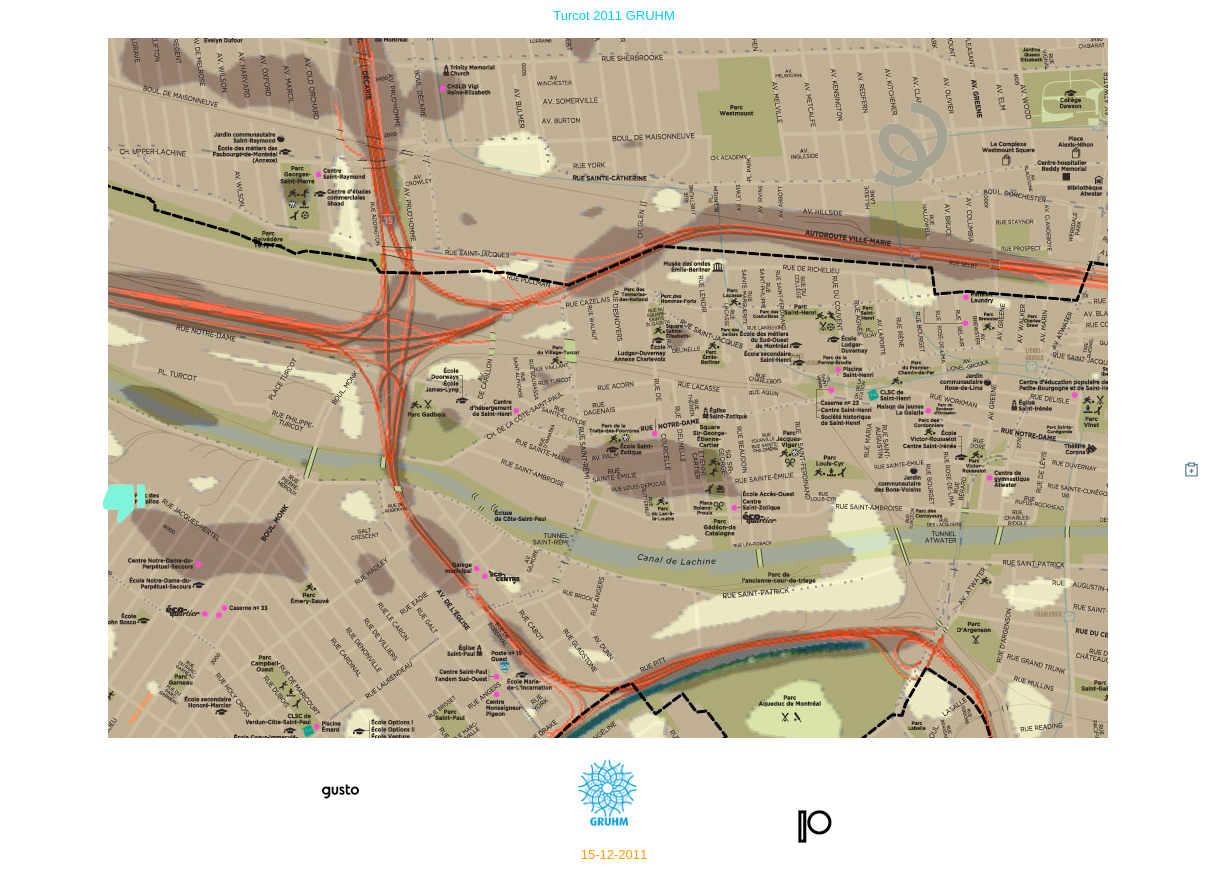 This screenshot has height=870, width=1220. What do you see at coordinates (124, 502) in the screenshot?
I see `dislike or downvote content` at bounding box center [124, 502].